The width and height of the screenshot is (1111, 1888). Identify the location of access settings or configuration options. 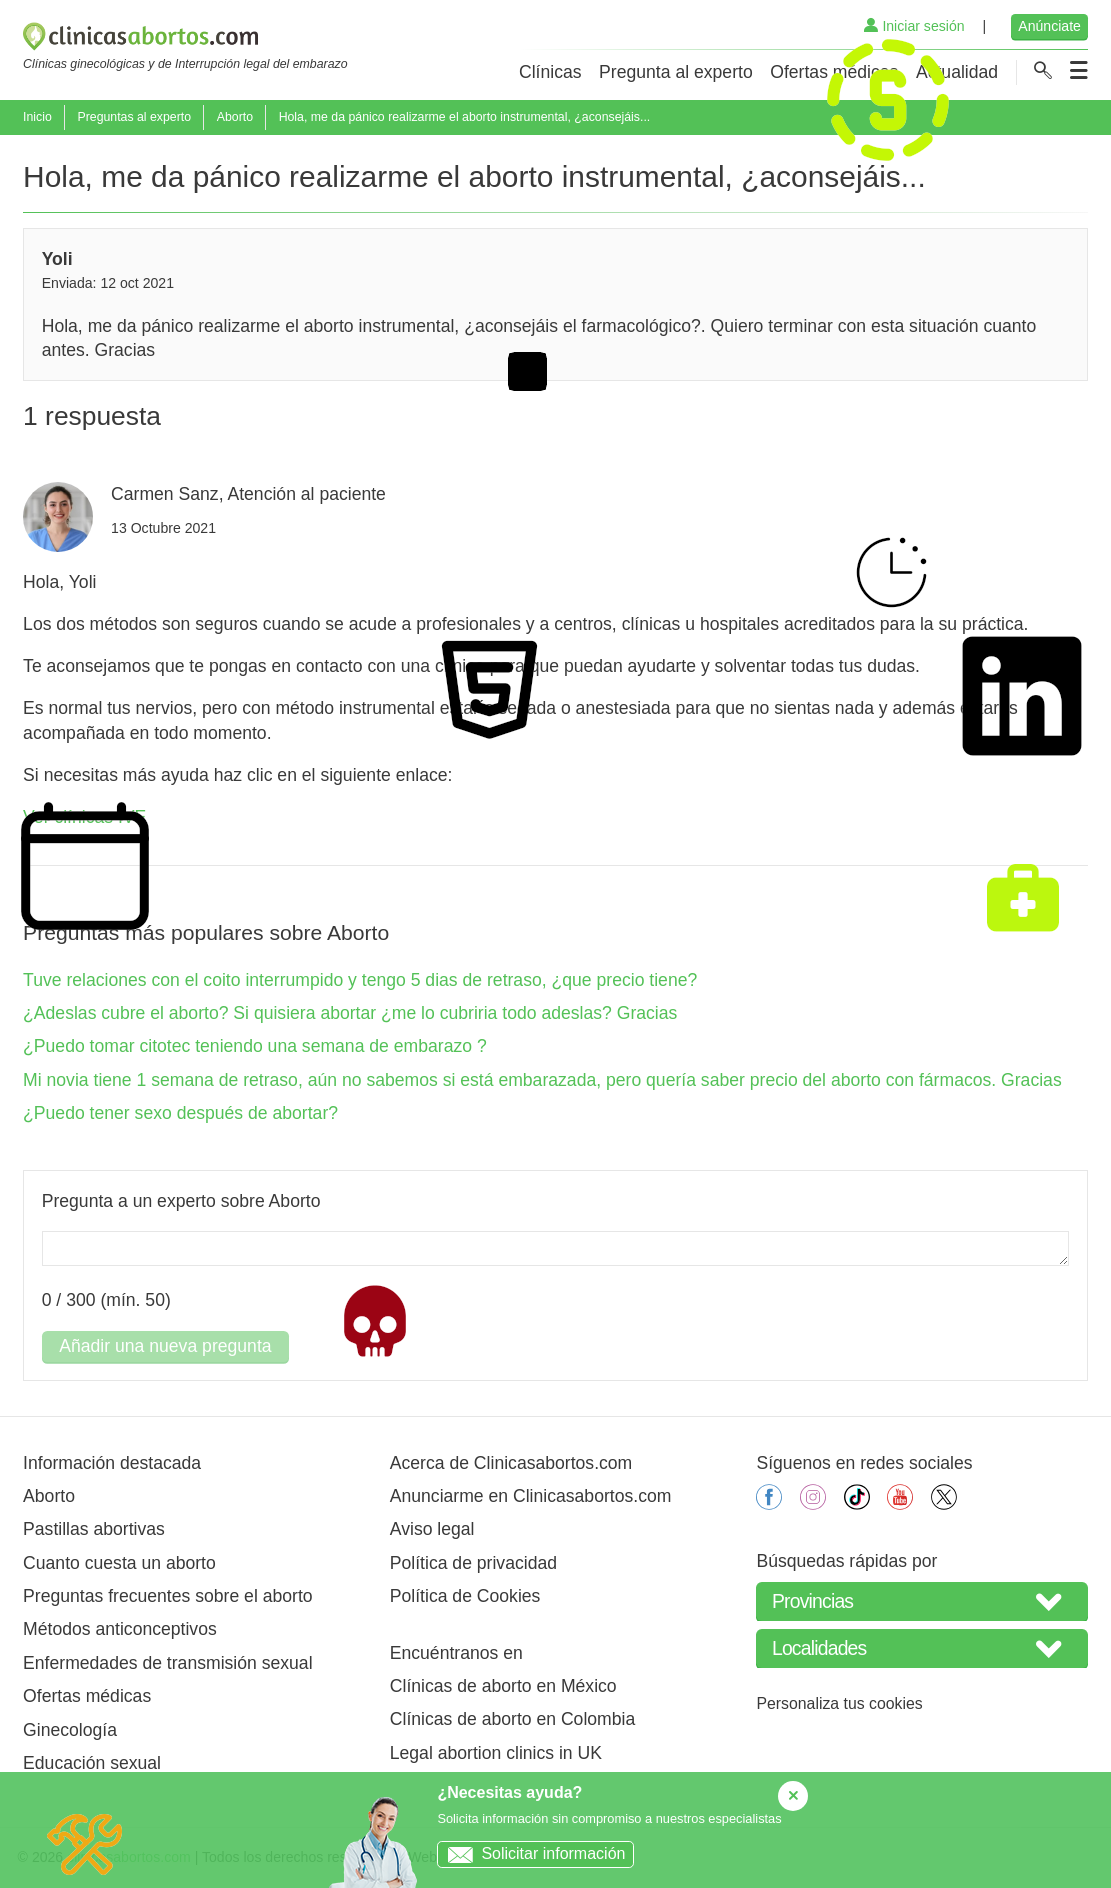
(84, 1844).